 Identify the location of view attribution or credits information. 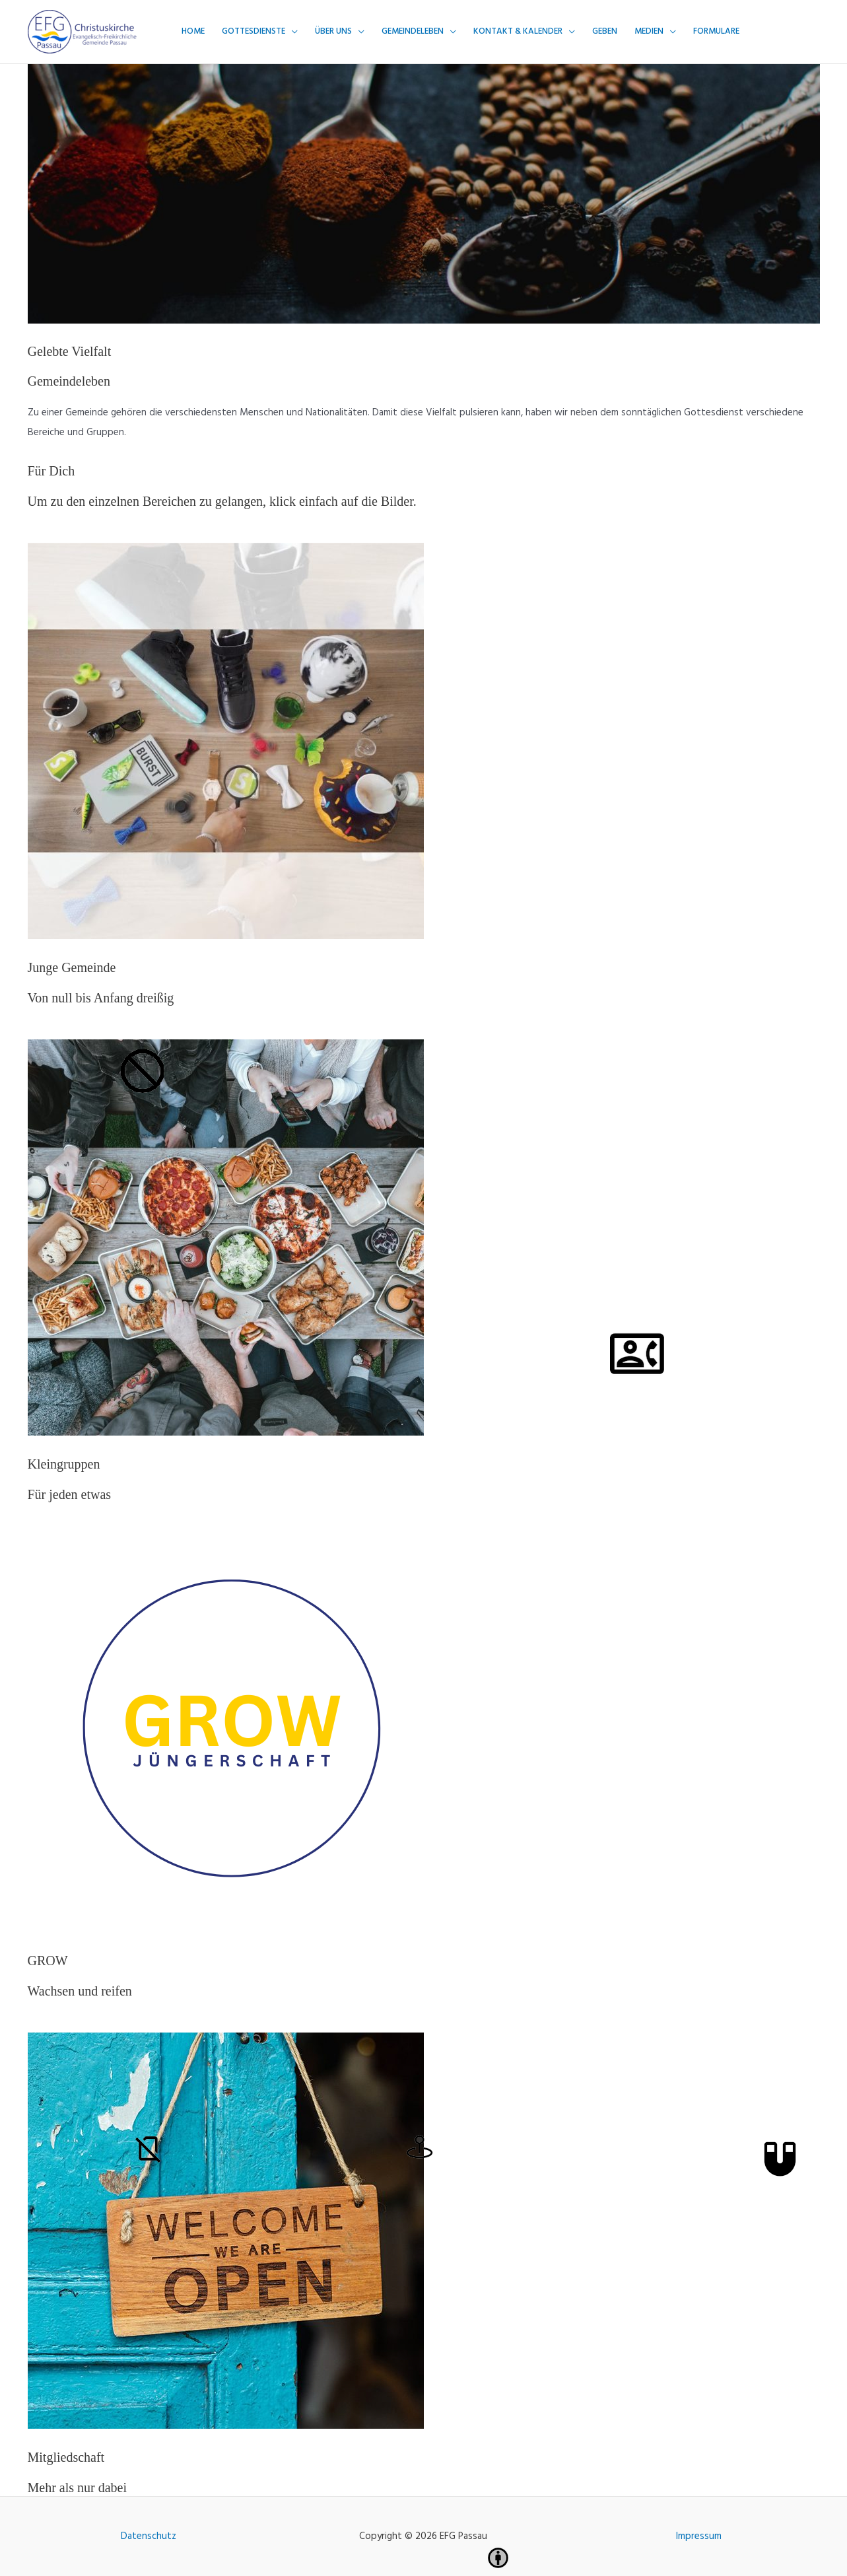
(498, 2558).